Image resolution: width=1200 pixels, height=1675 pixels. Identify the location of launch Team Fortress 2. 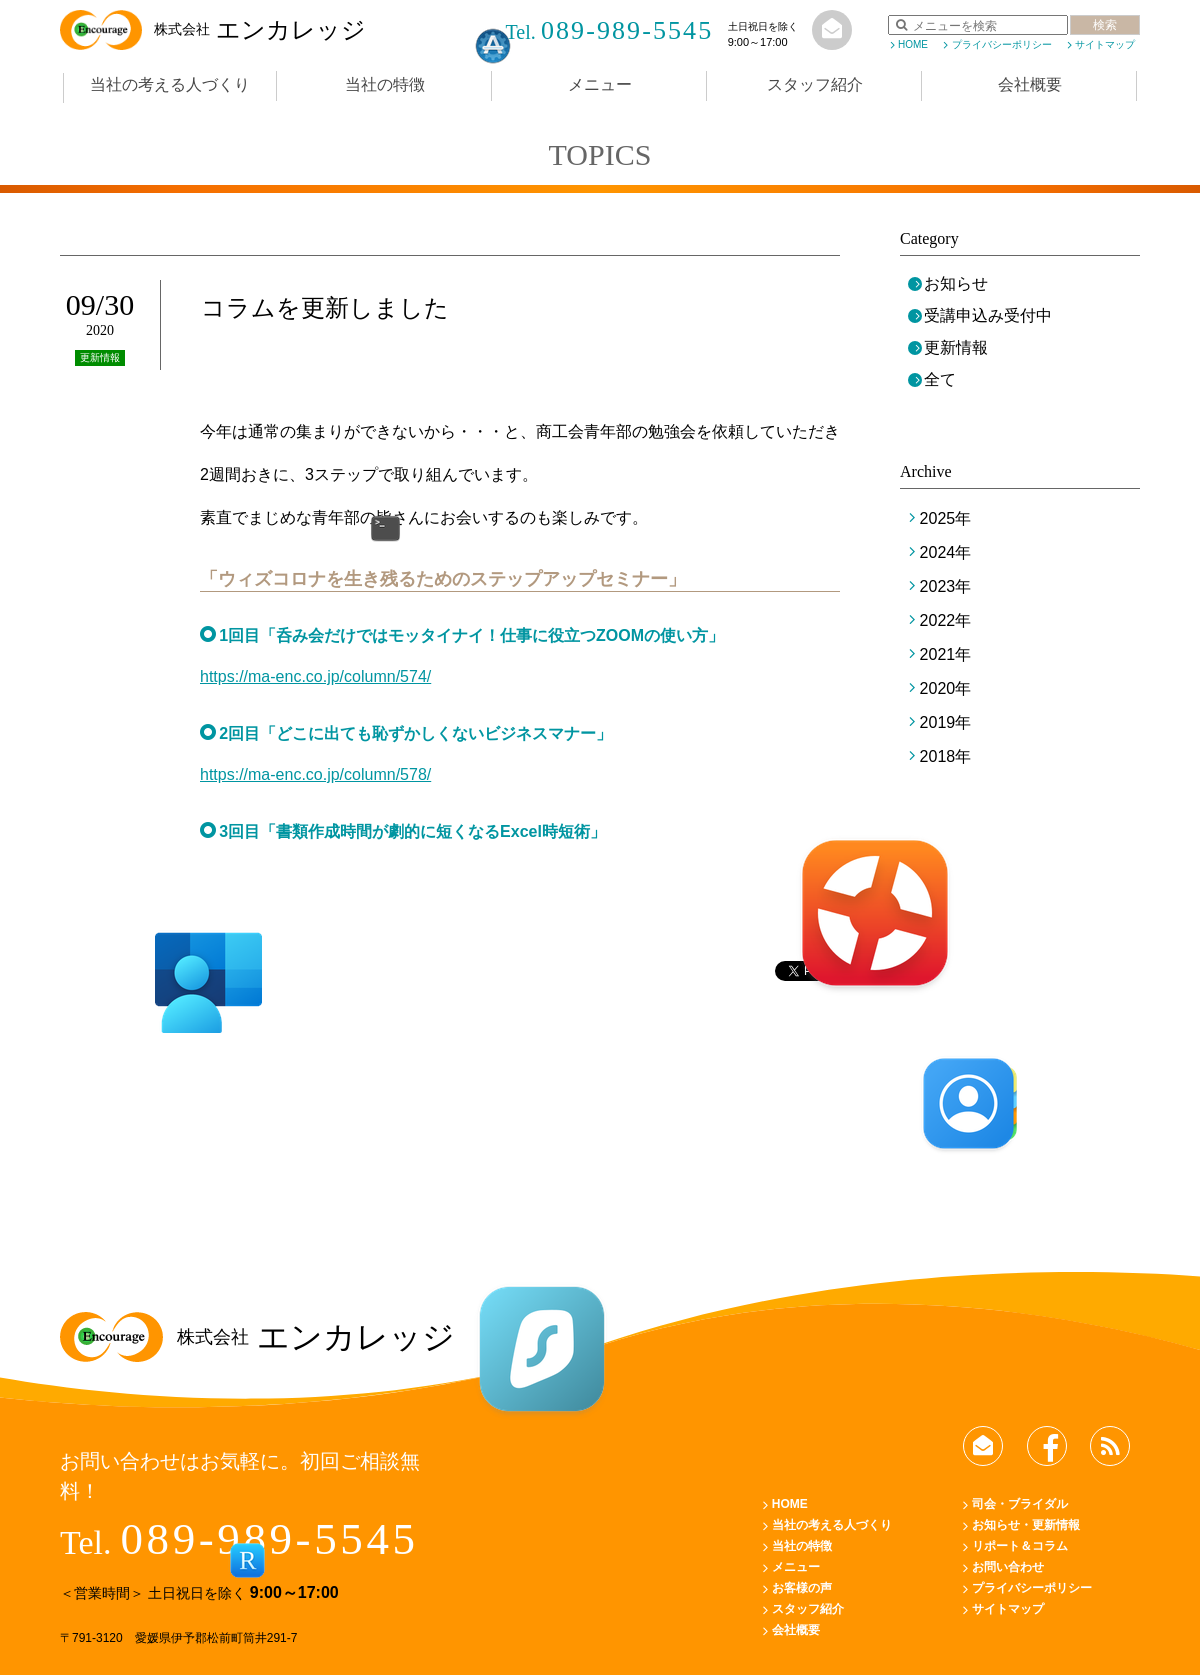
(875, 913).